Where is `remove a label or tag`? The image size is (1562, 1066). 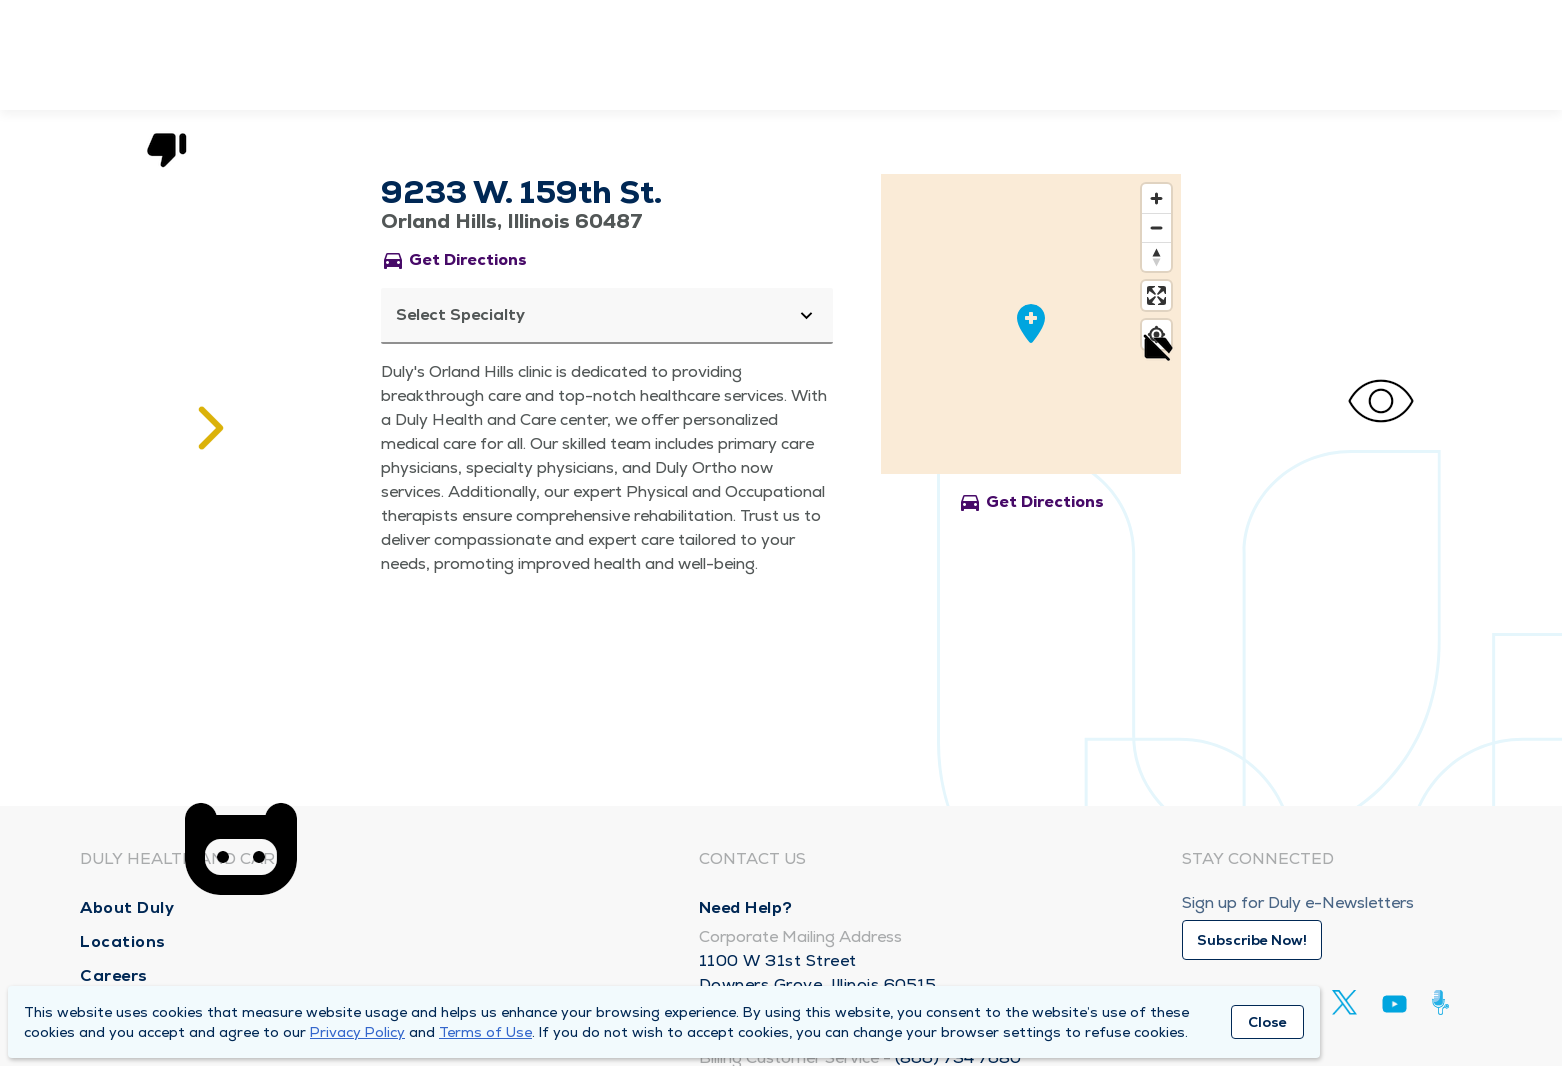
remove a label or tag is located at coordinates (1158, 348).